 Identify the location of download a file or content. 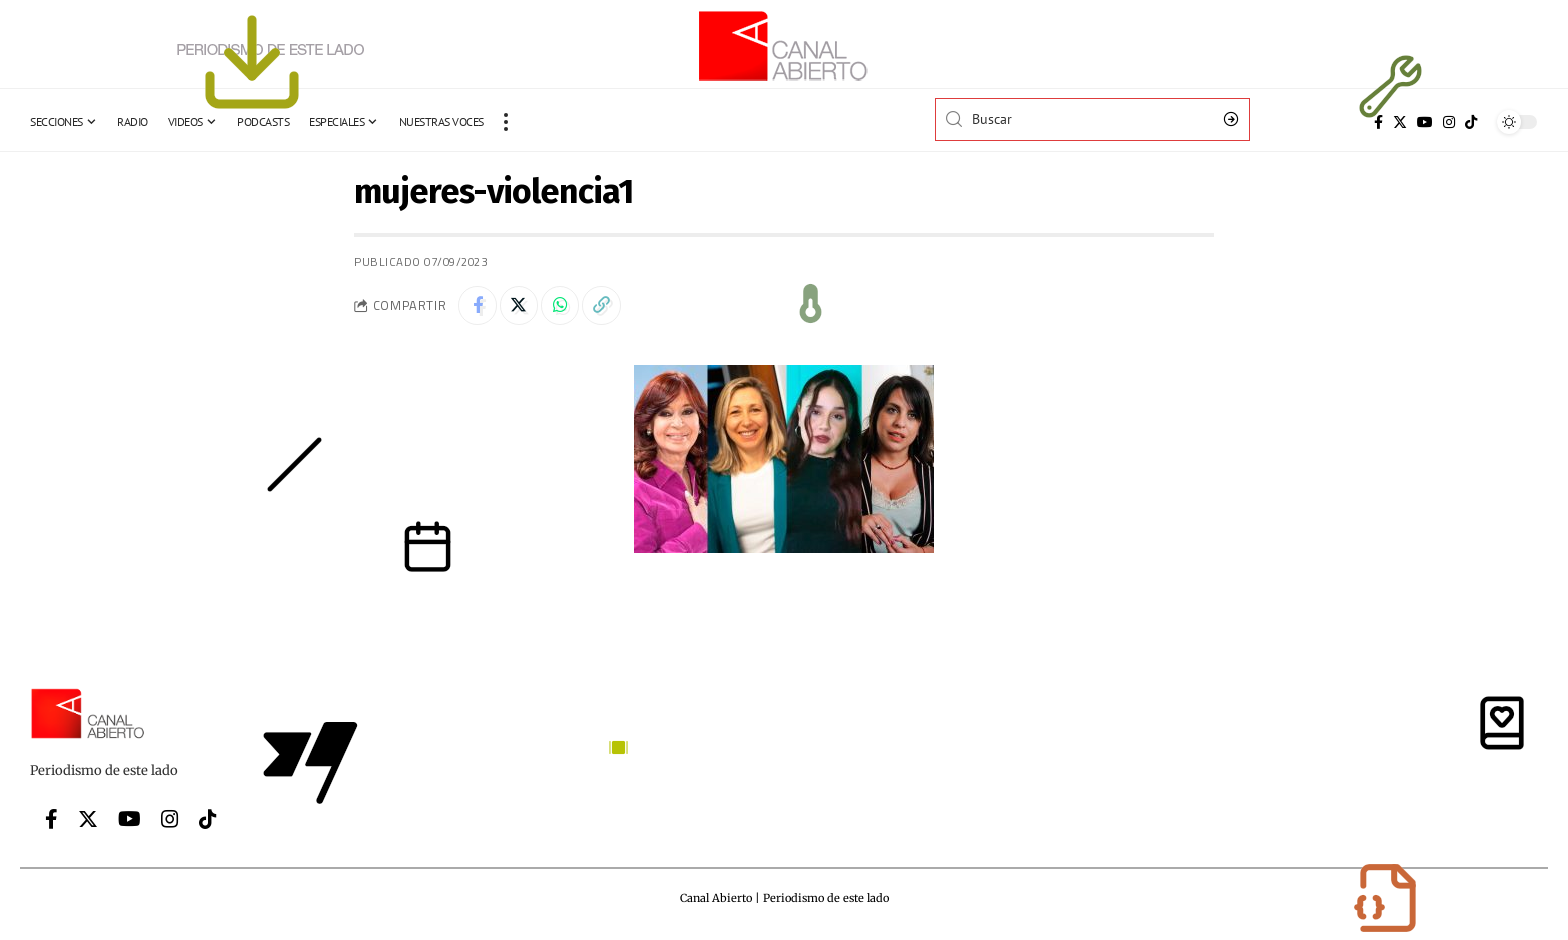
(252, 62).